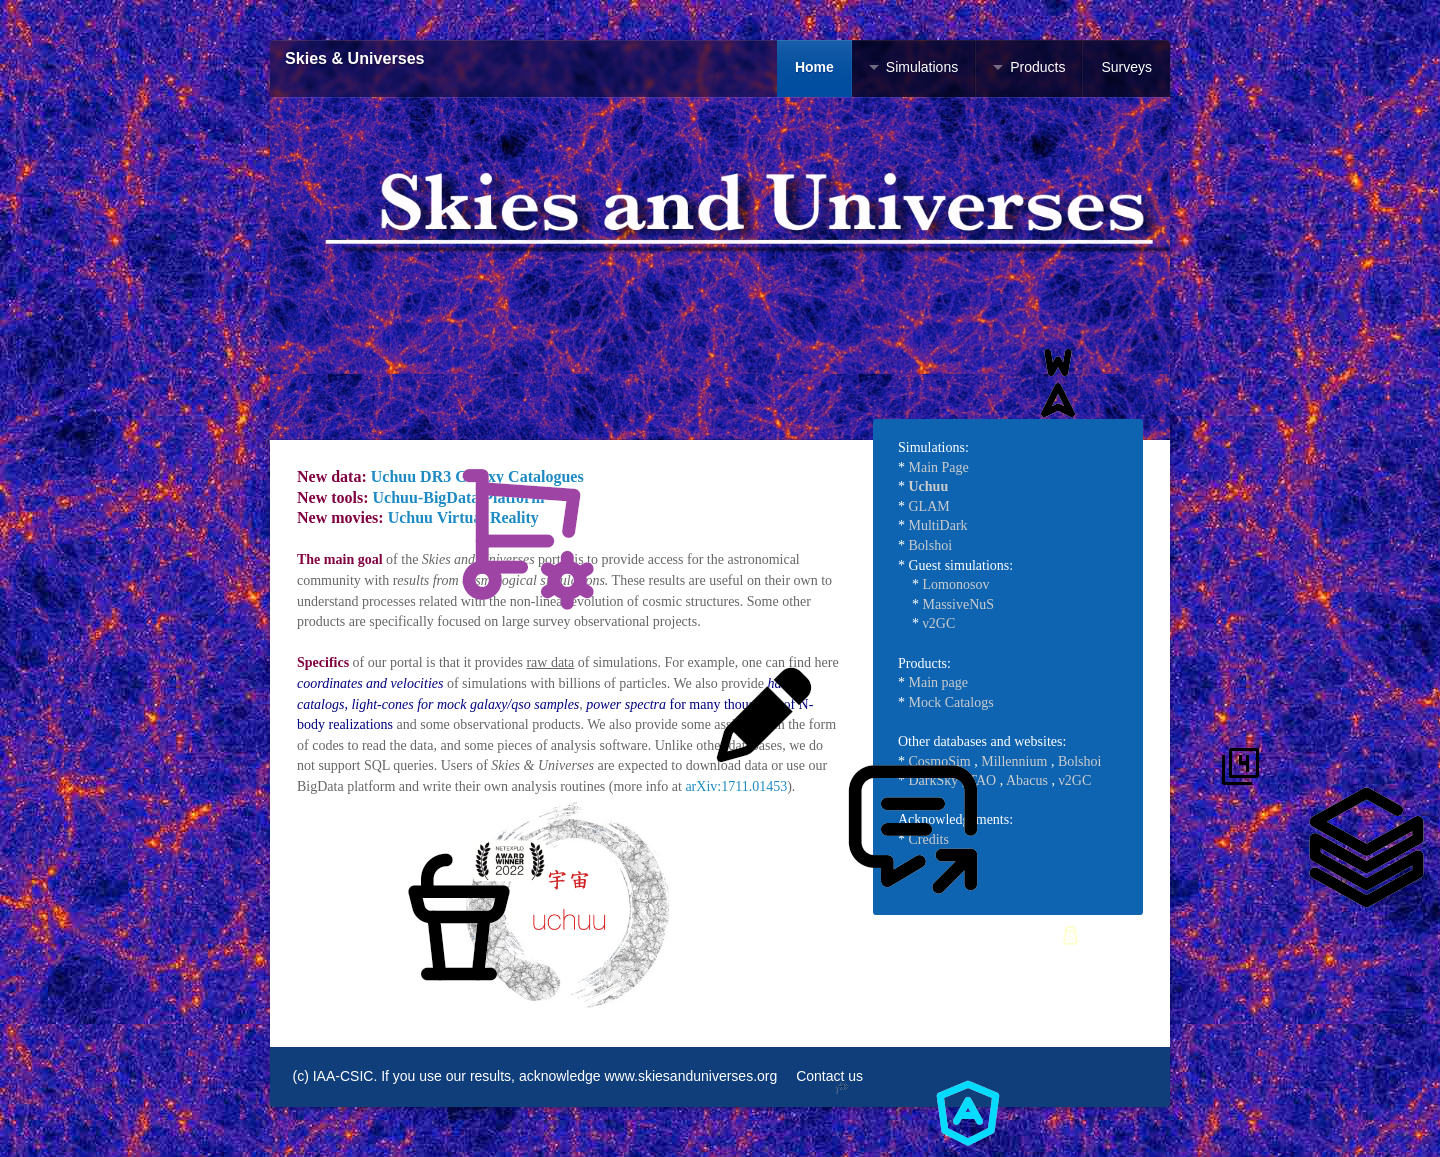 This screenshot has width=1440, height=1157. What do you see at coordinates (842, 1088) in the screenshot?
I see `forward message to multiple recipients` at bounding box center [842, 1088].